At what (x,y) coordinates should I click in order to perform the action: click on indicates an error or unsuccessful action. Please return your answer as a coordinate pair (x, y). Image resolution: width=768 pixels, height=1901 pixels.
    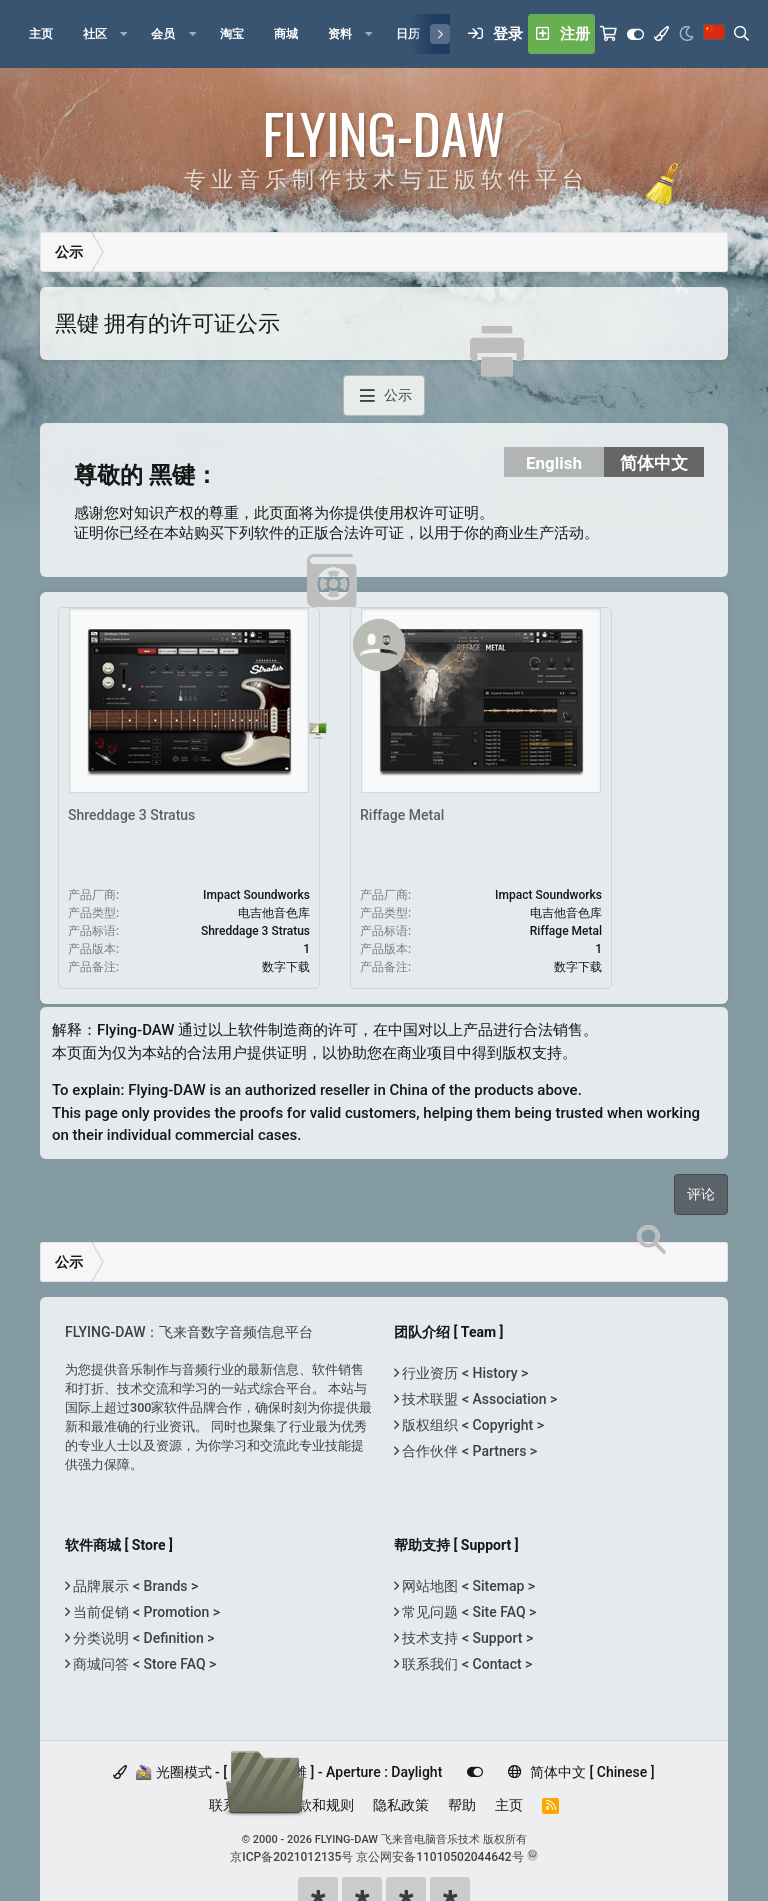
    Looking at the image, I should click on (379, 645).